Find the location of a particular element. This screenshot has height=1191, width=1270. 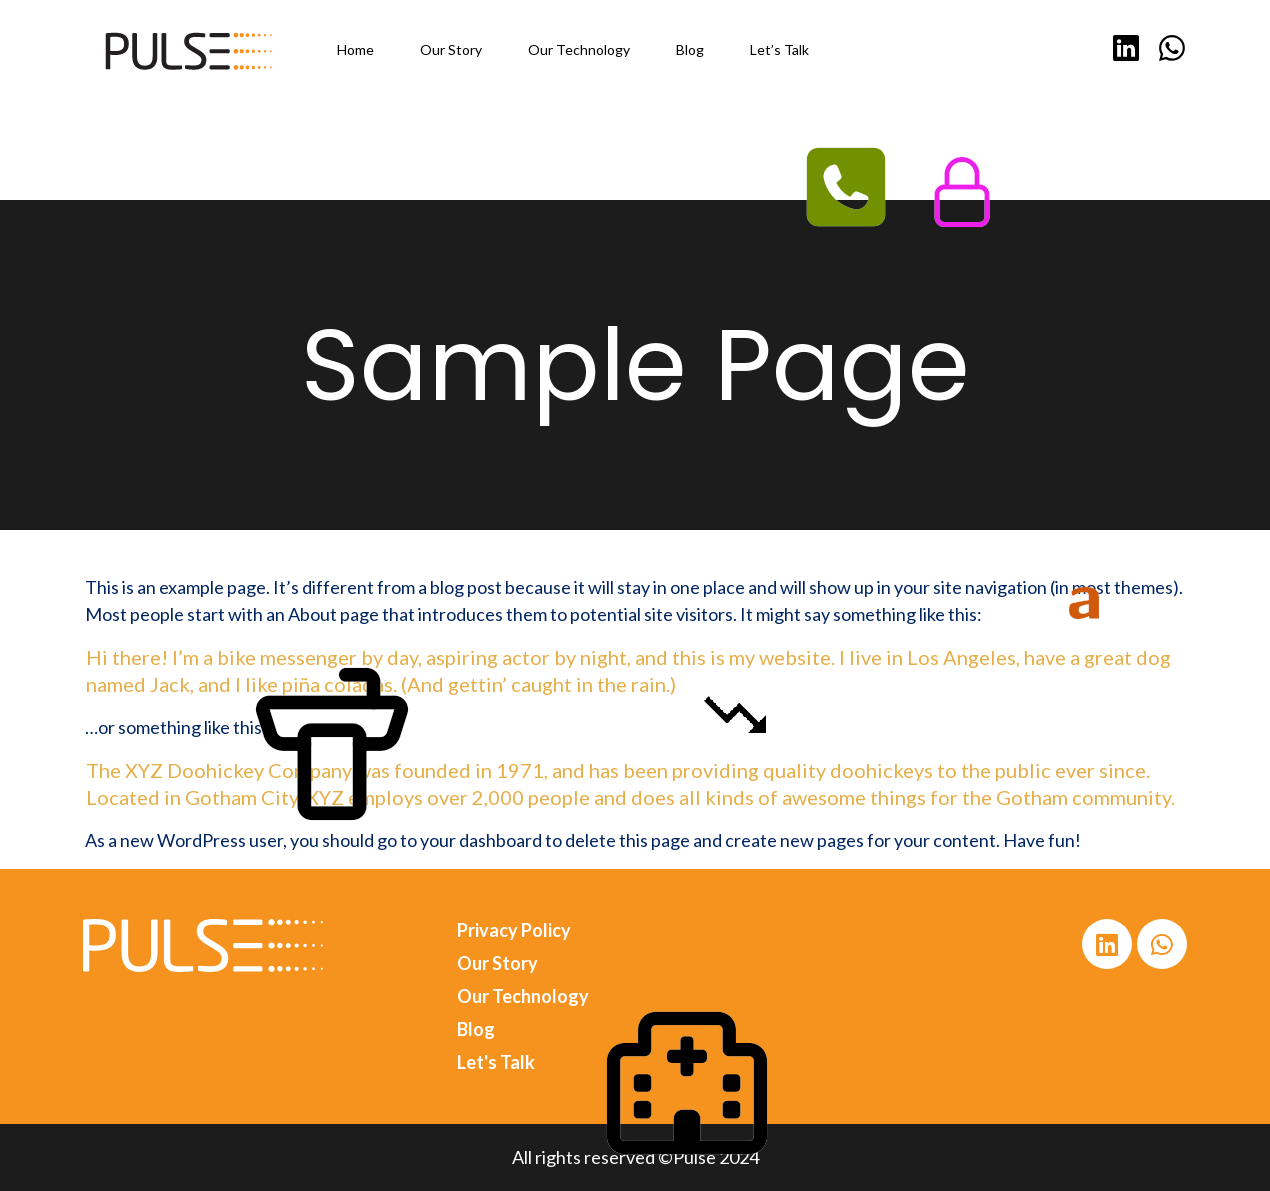

indicates a locked or secured item is located at coordinates (962, 192).